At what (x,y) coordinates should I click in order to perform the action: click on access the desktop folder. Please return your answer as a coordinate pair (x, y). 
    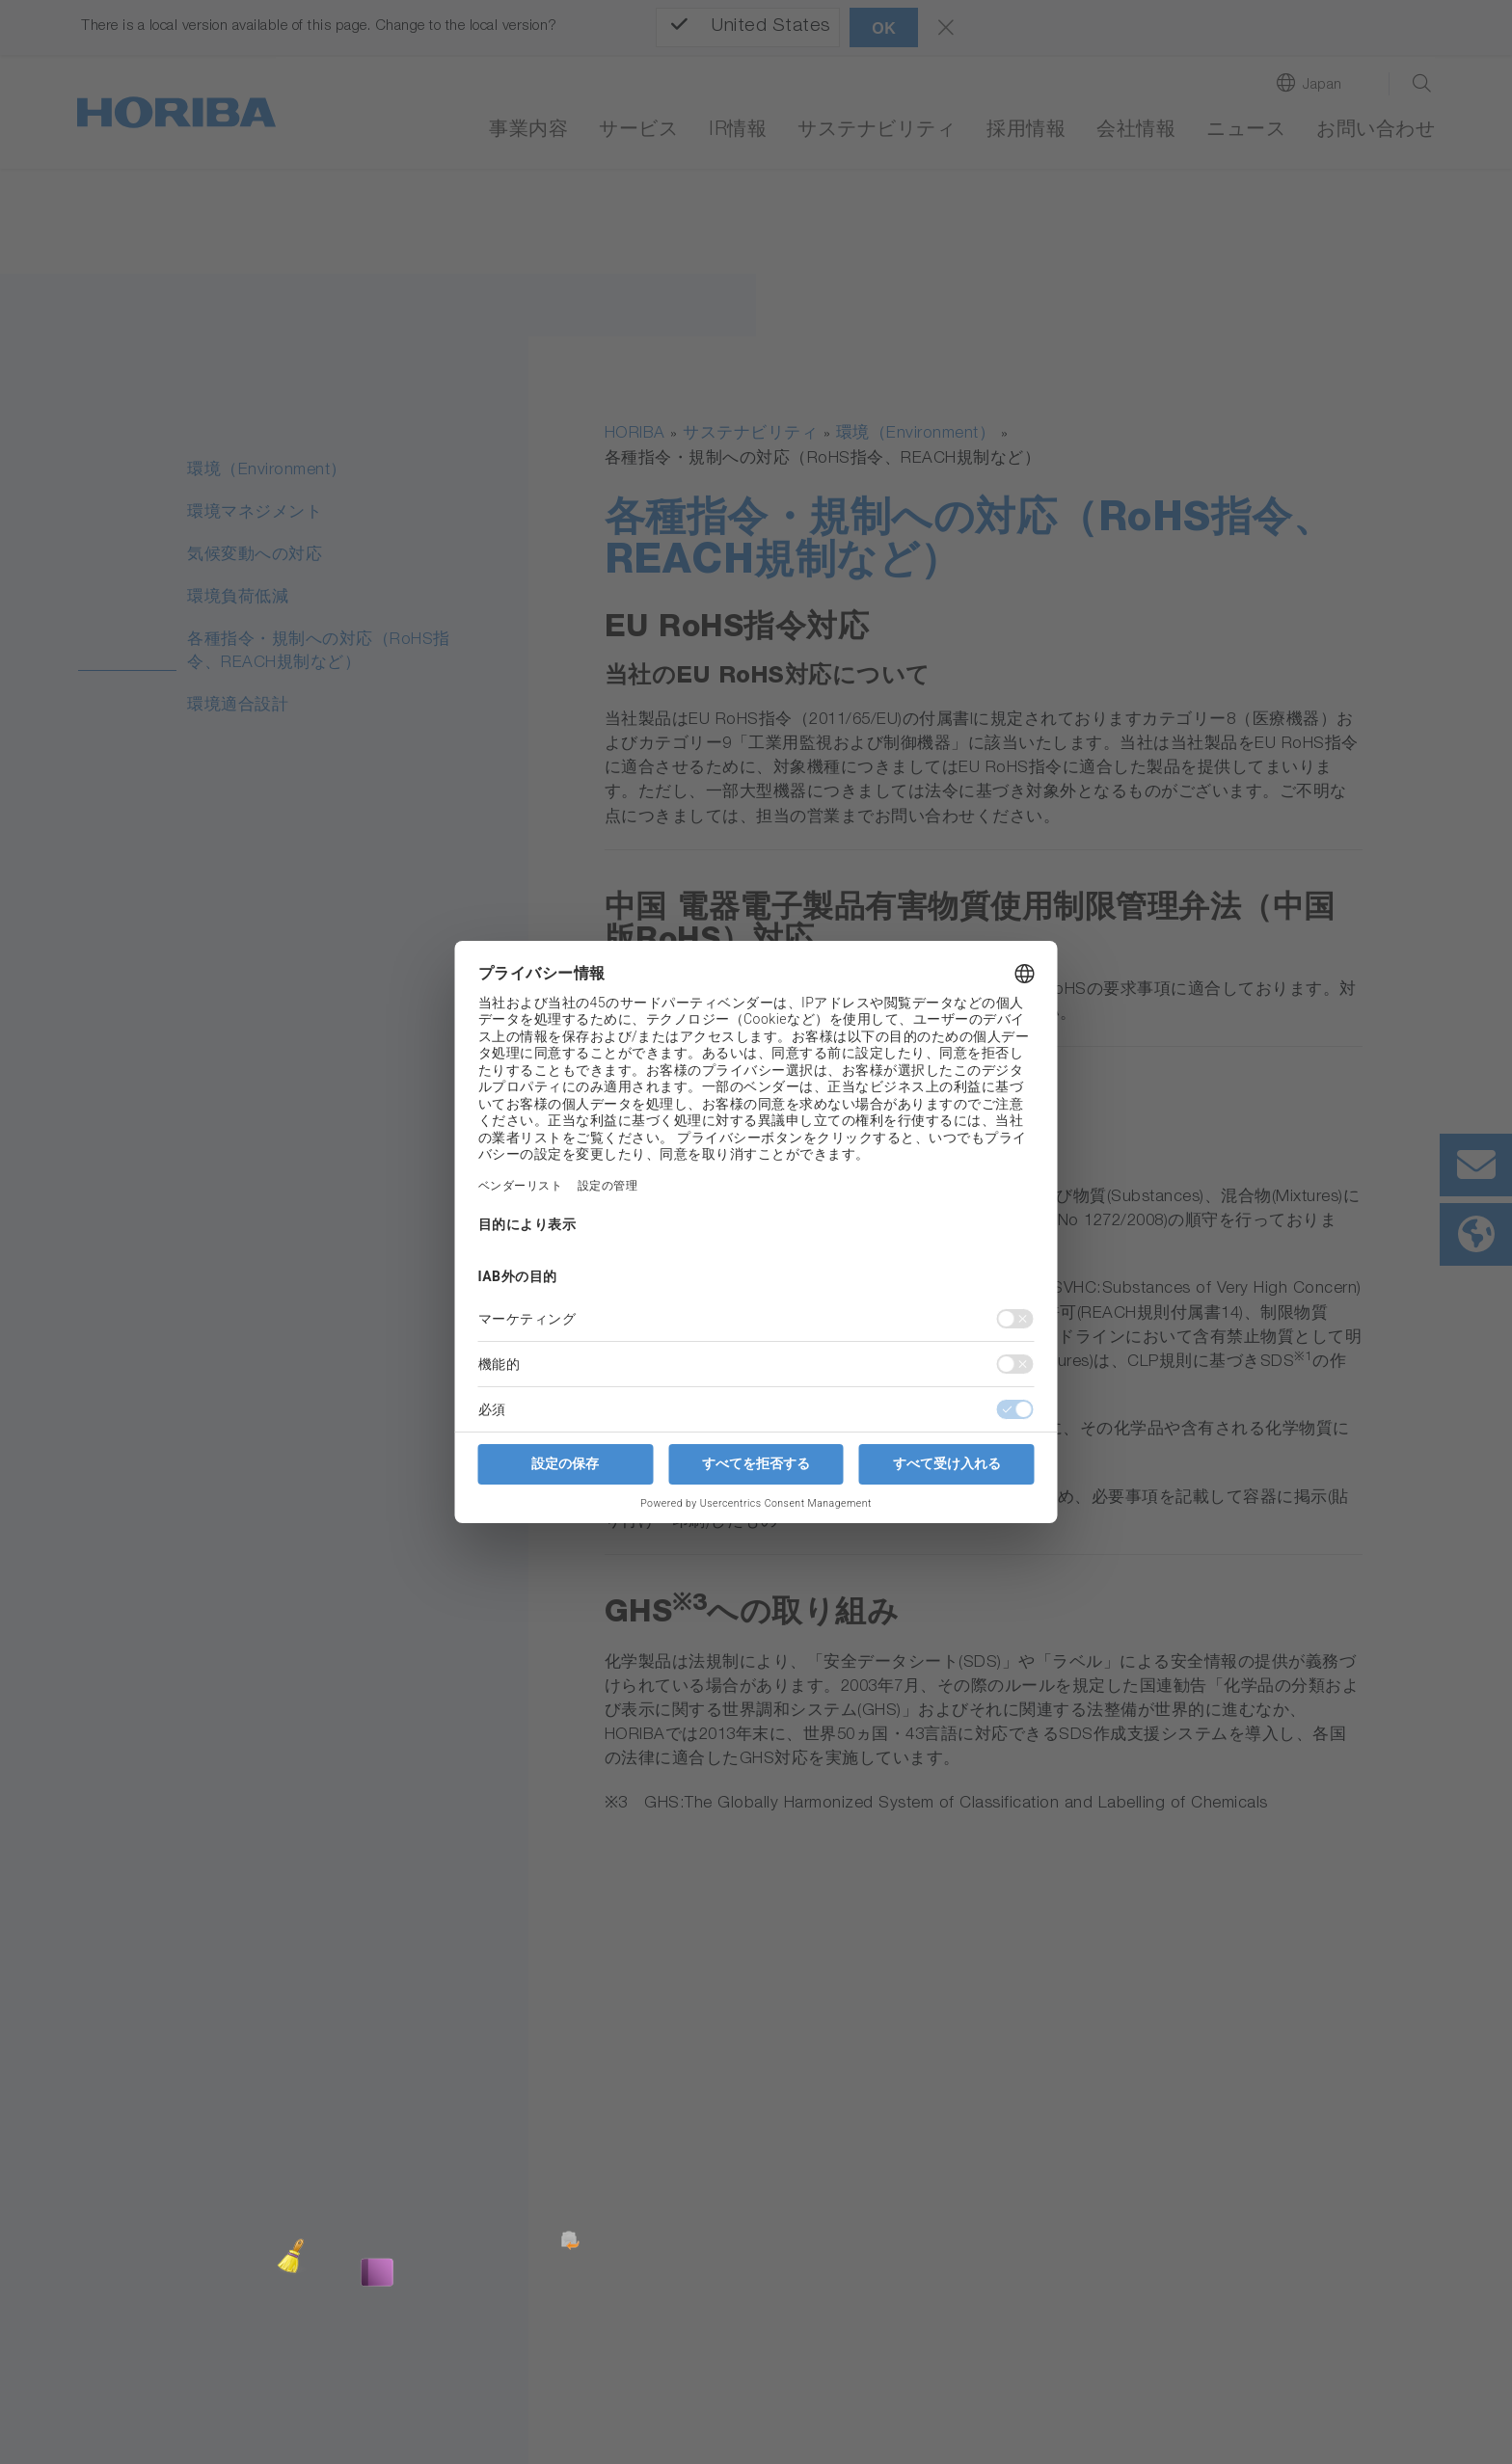
    Looking at the image, I should click on (377, 2271).